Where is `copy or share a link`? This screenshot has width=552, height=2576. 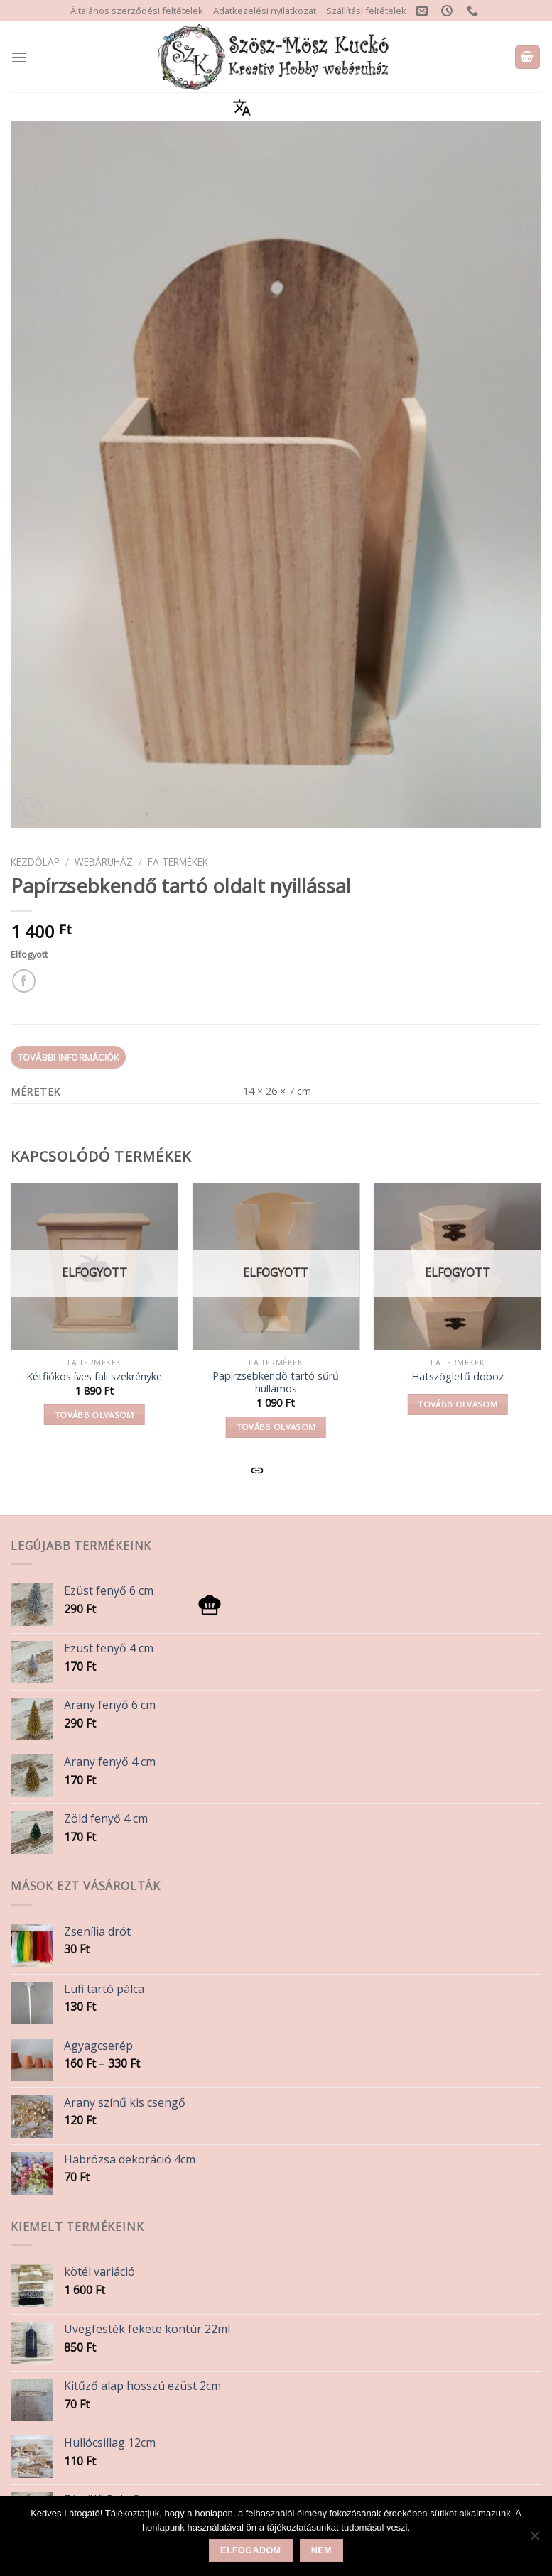
copy or share a link is located at coordinates (257, 1470).